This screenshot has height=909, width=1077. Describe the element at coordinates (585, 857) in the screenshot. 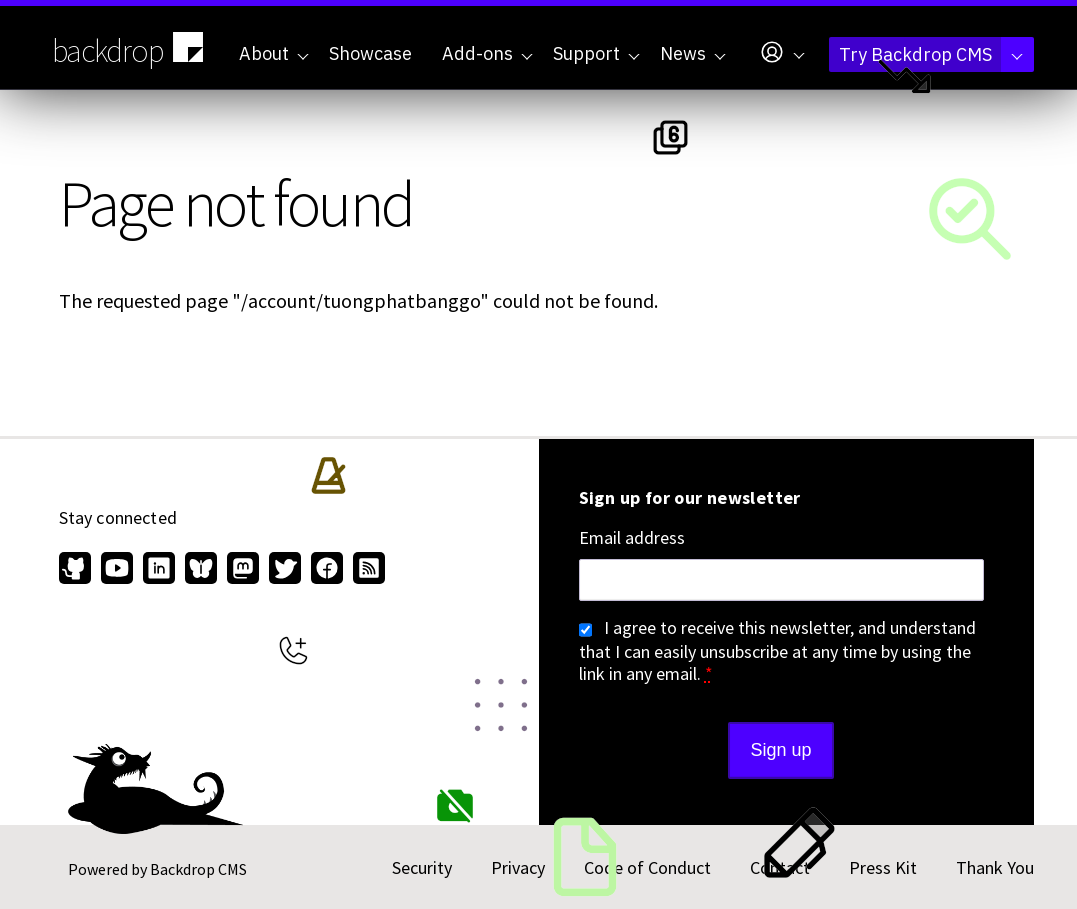

I see `view or open a file` at that location.